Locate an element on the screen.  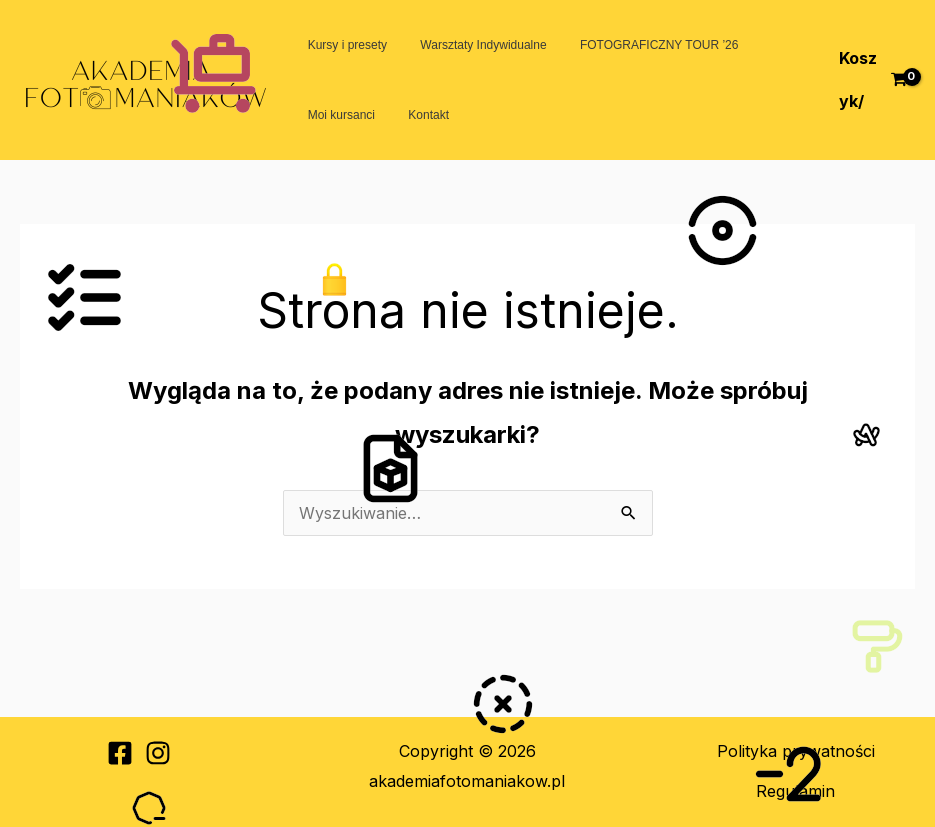
access painting or drawing tools is located at coordinates (873, 646).